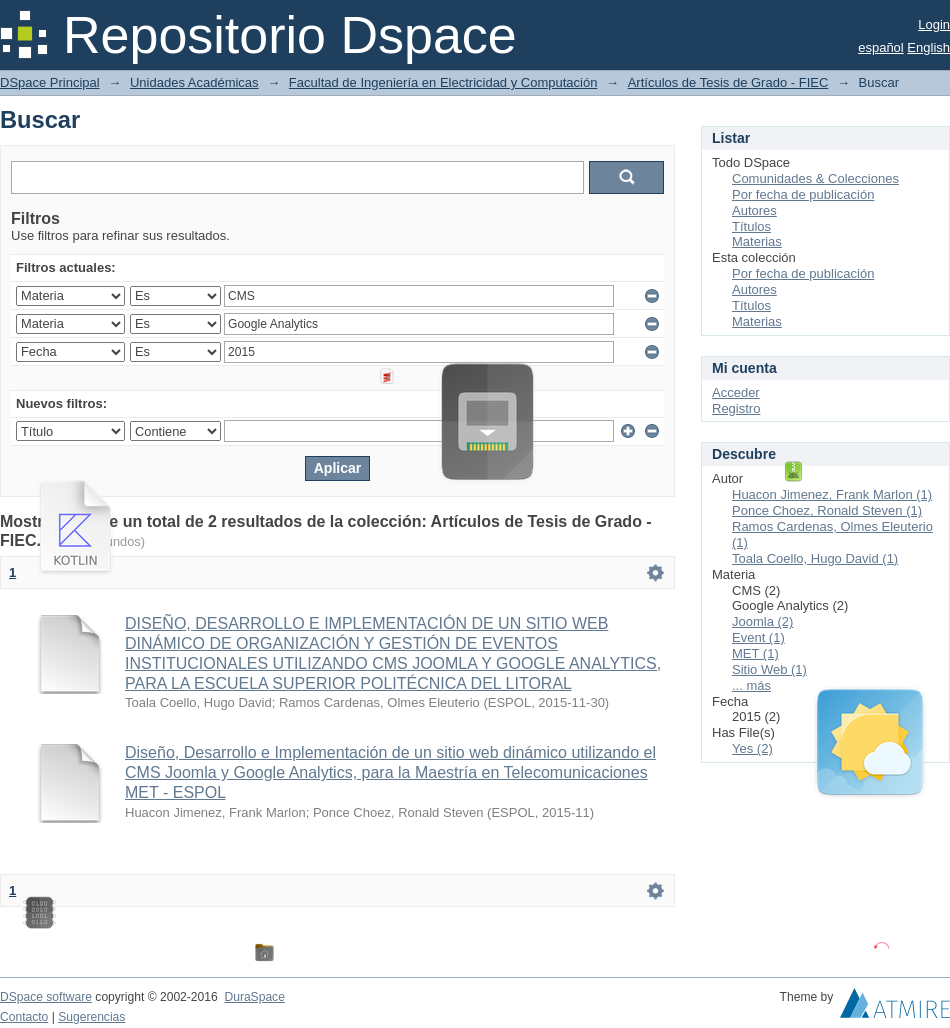 Image resolution: width=950 pixels, height=1028 pixels. I want to click on a kotlin source code file, so click(75, 527).